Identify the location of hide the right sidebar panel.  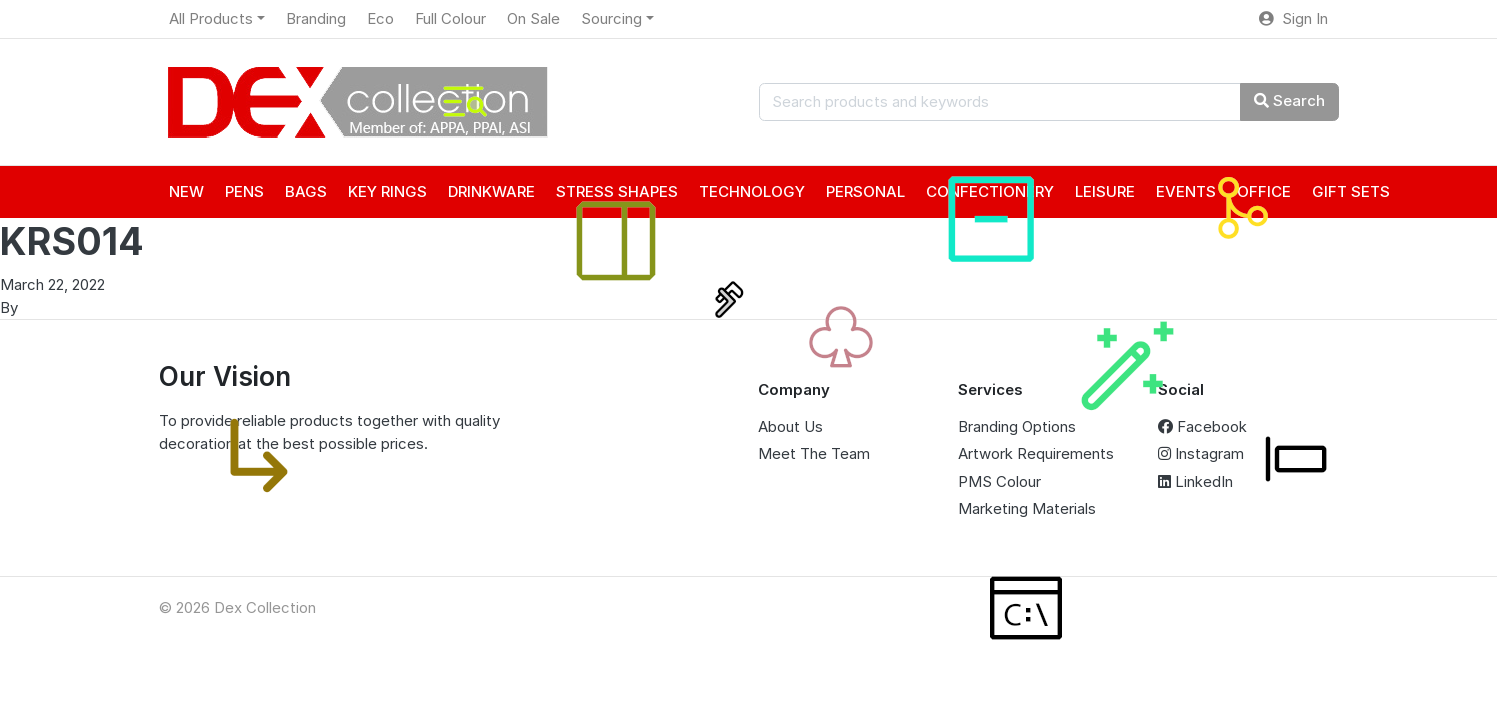
(616, 241).